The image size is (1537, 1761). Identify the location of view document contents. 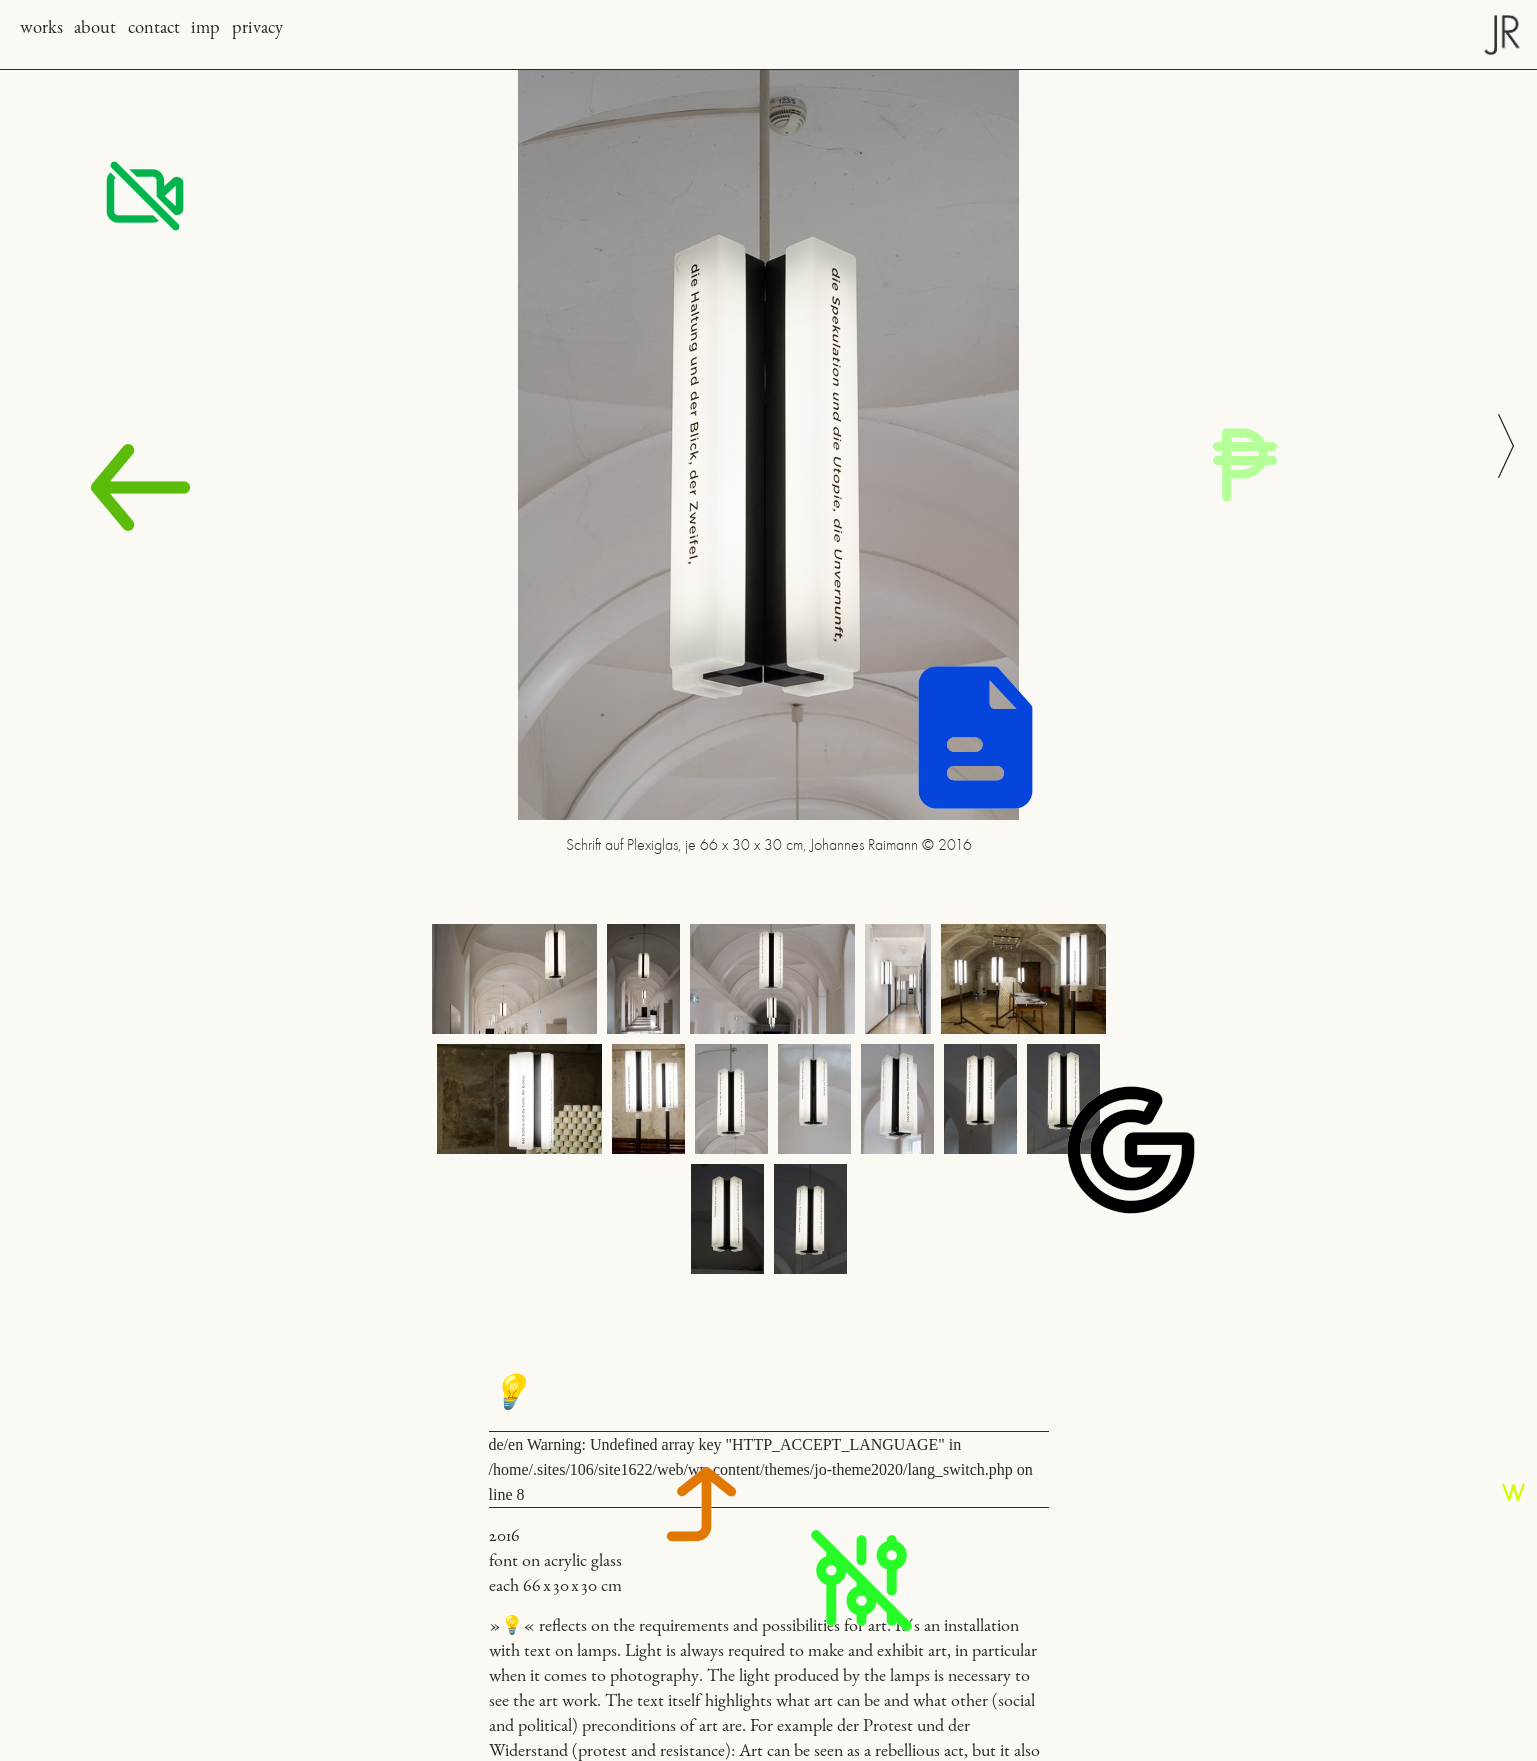
(975, 737).